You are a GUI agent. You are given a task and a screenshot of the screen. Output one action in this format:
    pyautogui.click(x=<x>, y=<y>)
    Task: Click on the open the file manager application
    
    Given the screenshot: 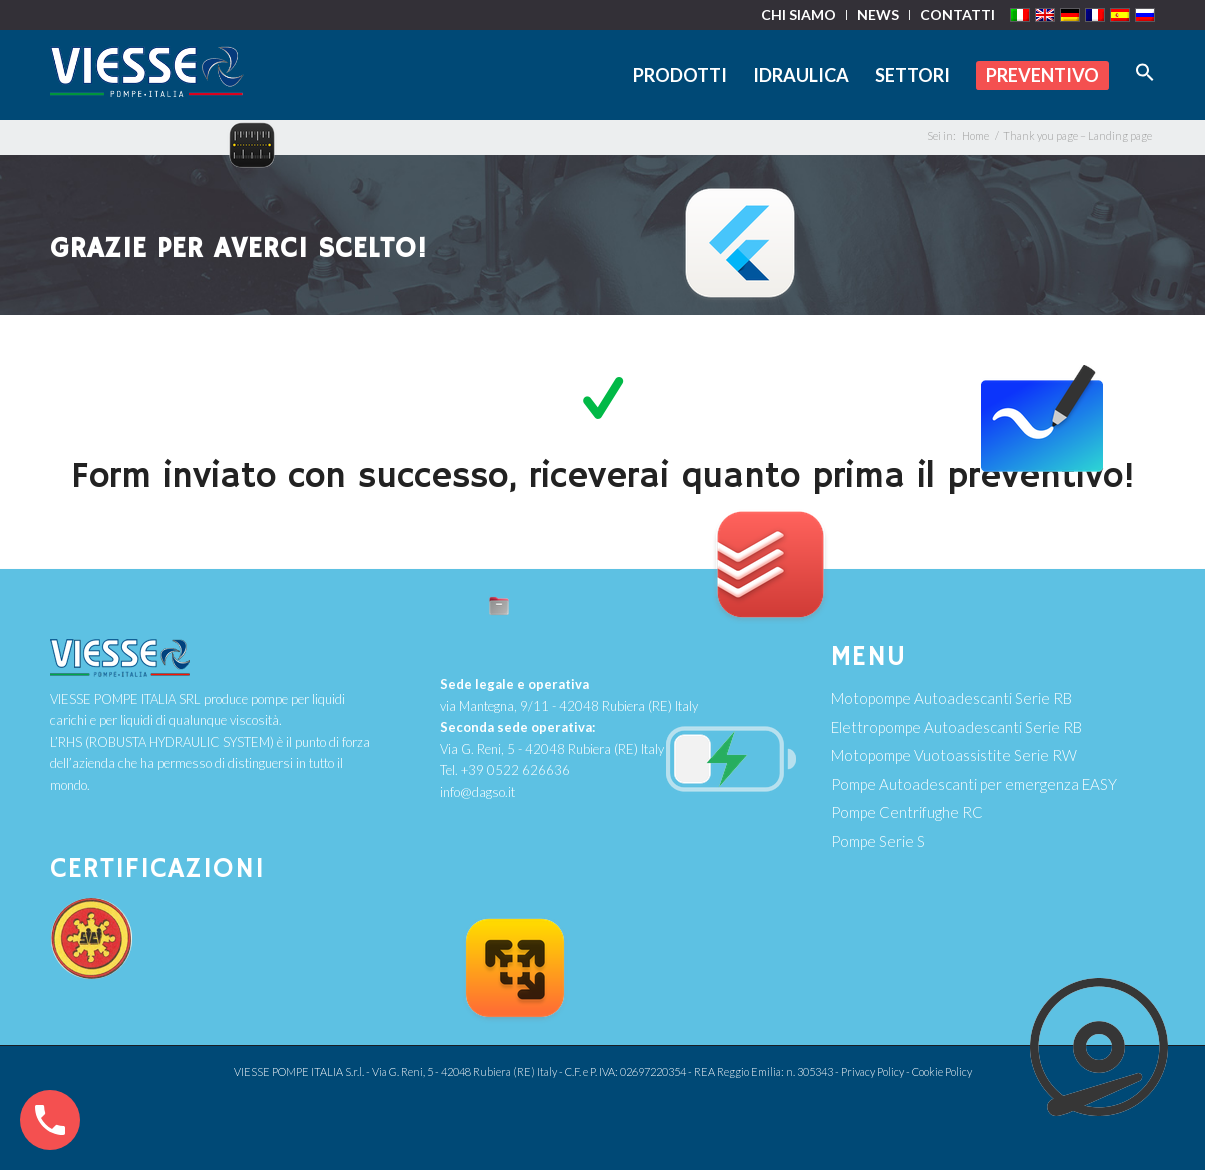 What is the action you would take?
    pyautogui.click(x=499, y=606)
    